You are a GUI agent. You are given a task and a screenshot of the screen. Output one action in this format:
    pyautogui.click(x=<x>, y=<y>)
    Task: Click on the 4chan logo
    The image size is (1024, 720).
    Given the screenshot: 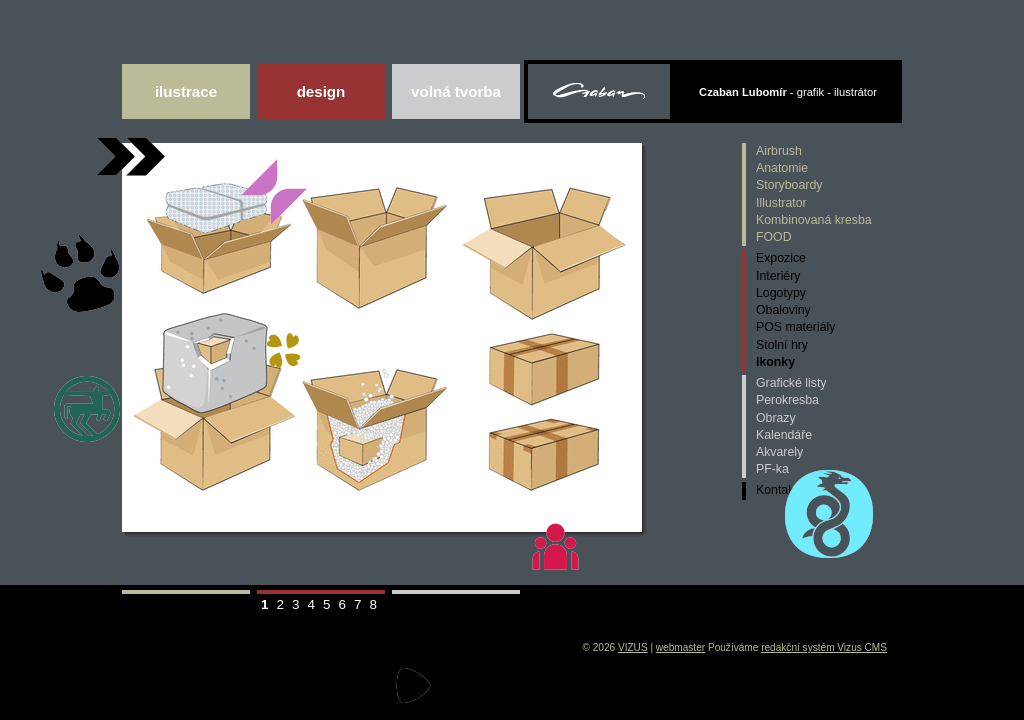 What is the action you would take?
    pyautogui.click(x=283, y=350)
    